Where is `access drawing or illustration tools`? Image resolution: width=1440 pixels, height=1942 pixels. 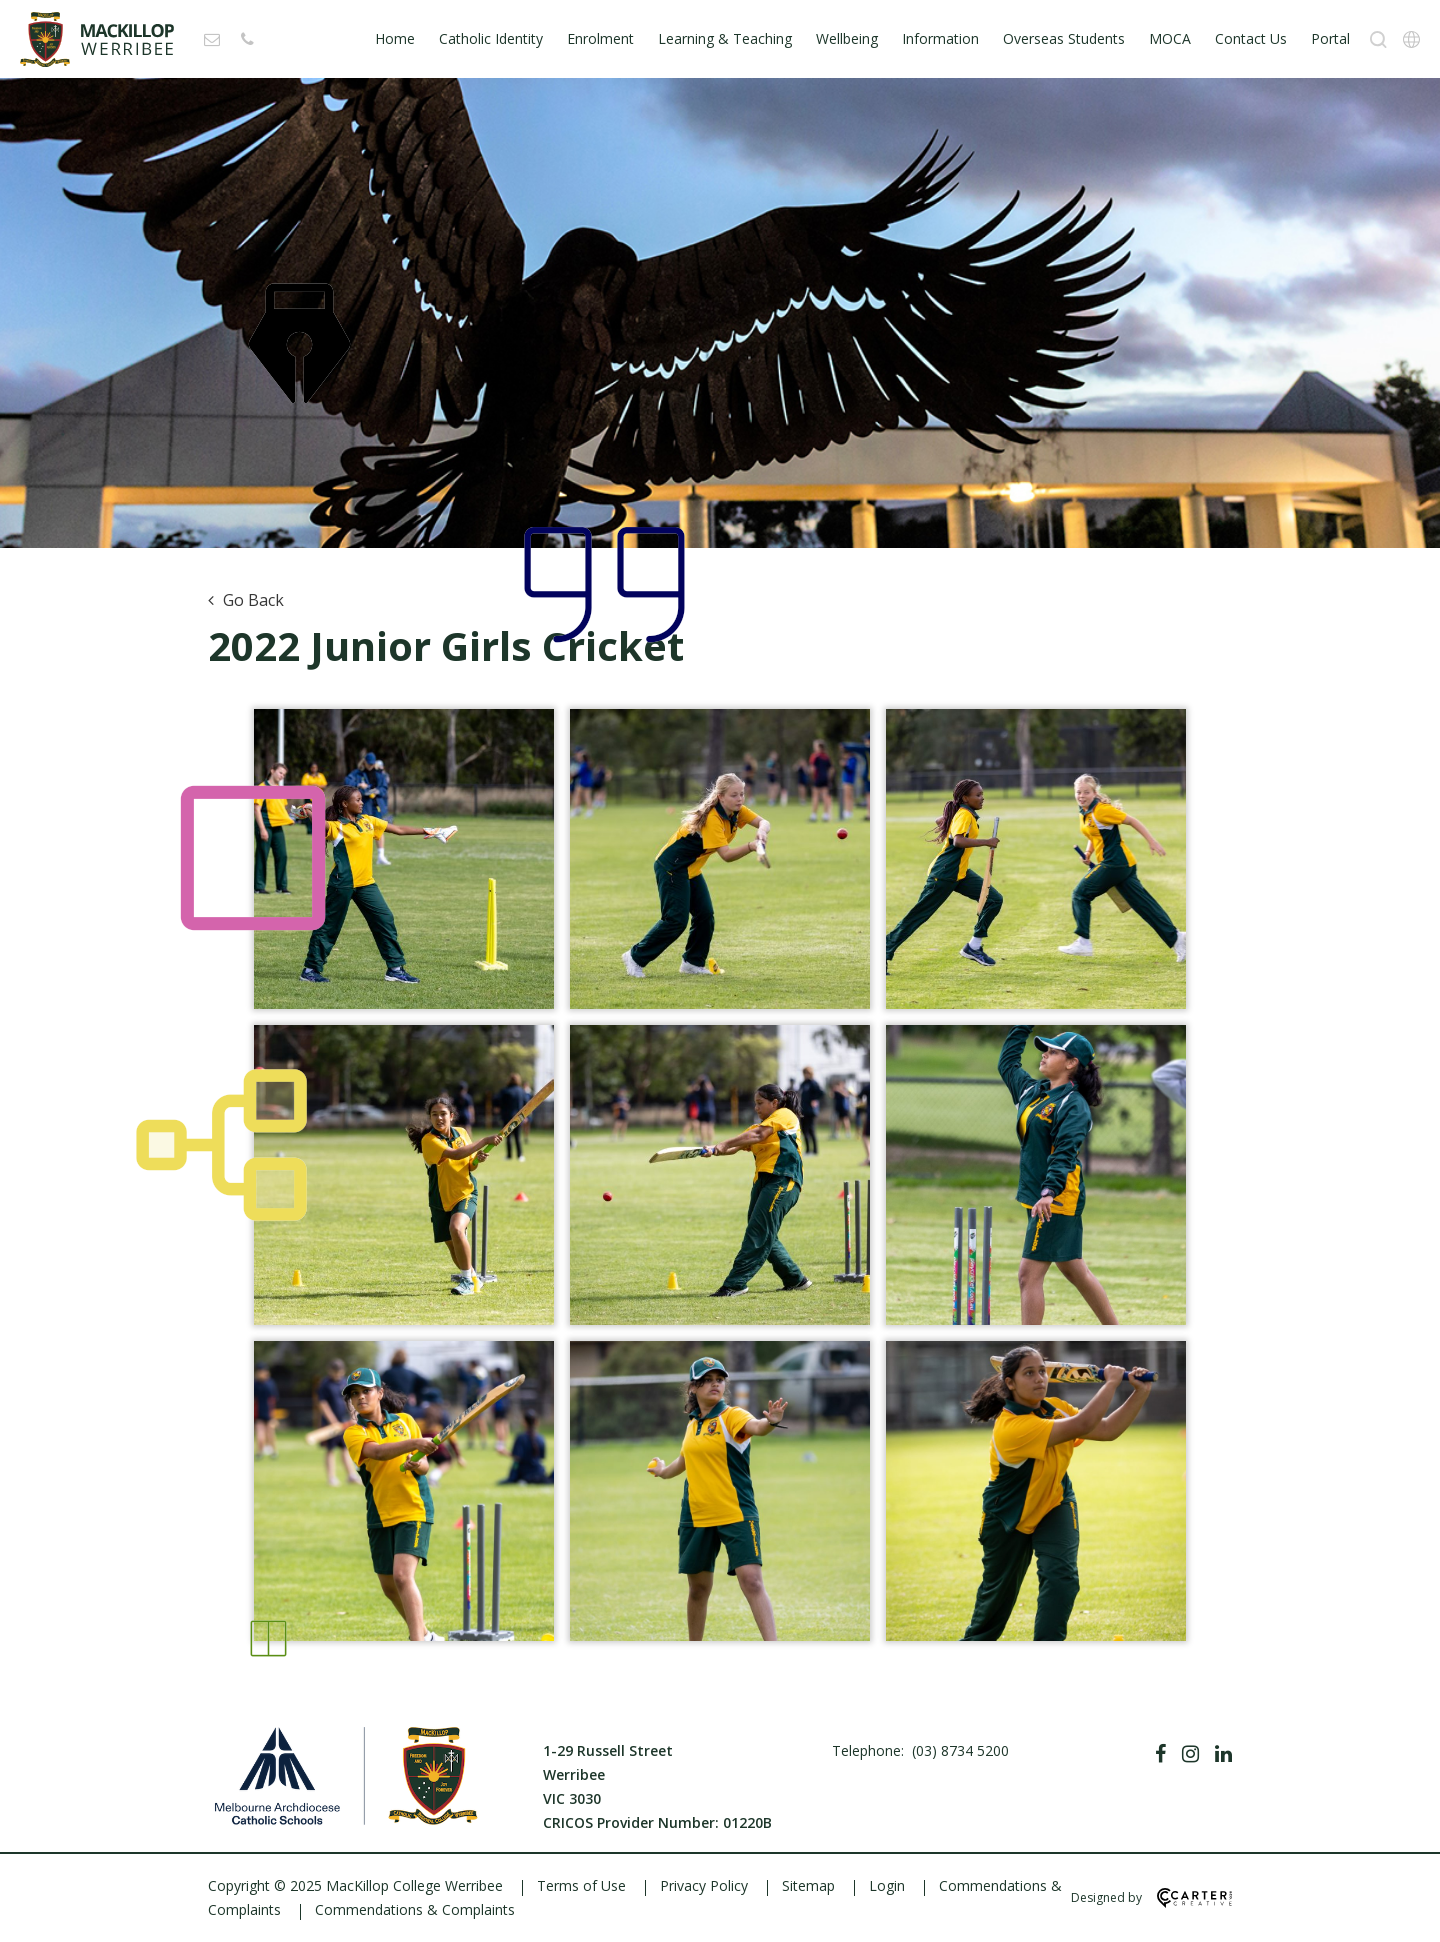 access drawing or illustration tools is located at coordinates (299, 342).